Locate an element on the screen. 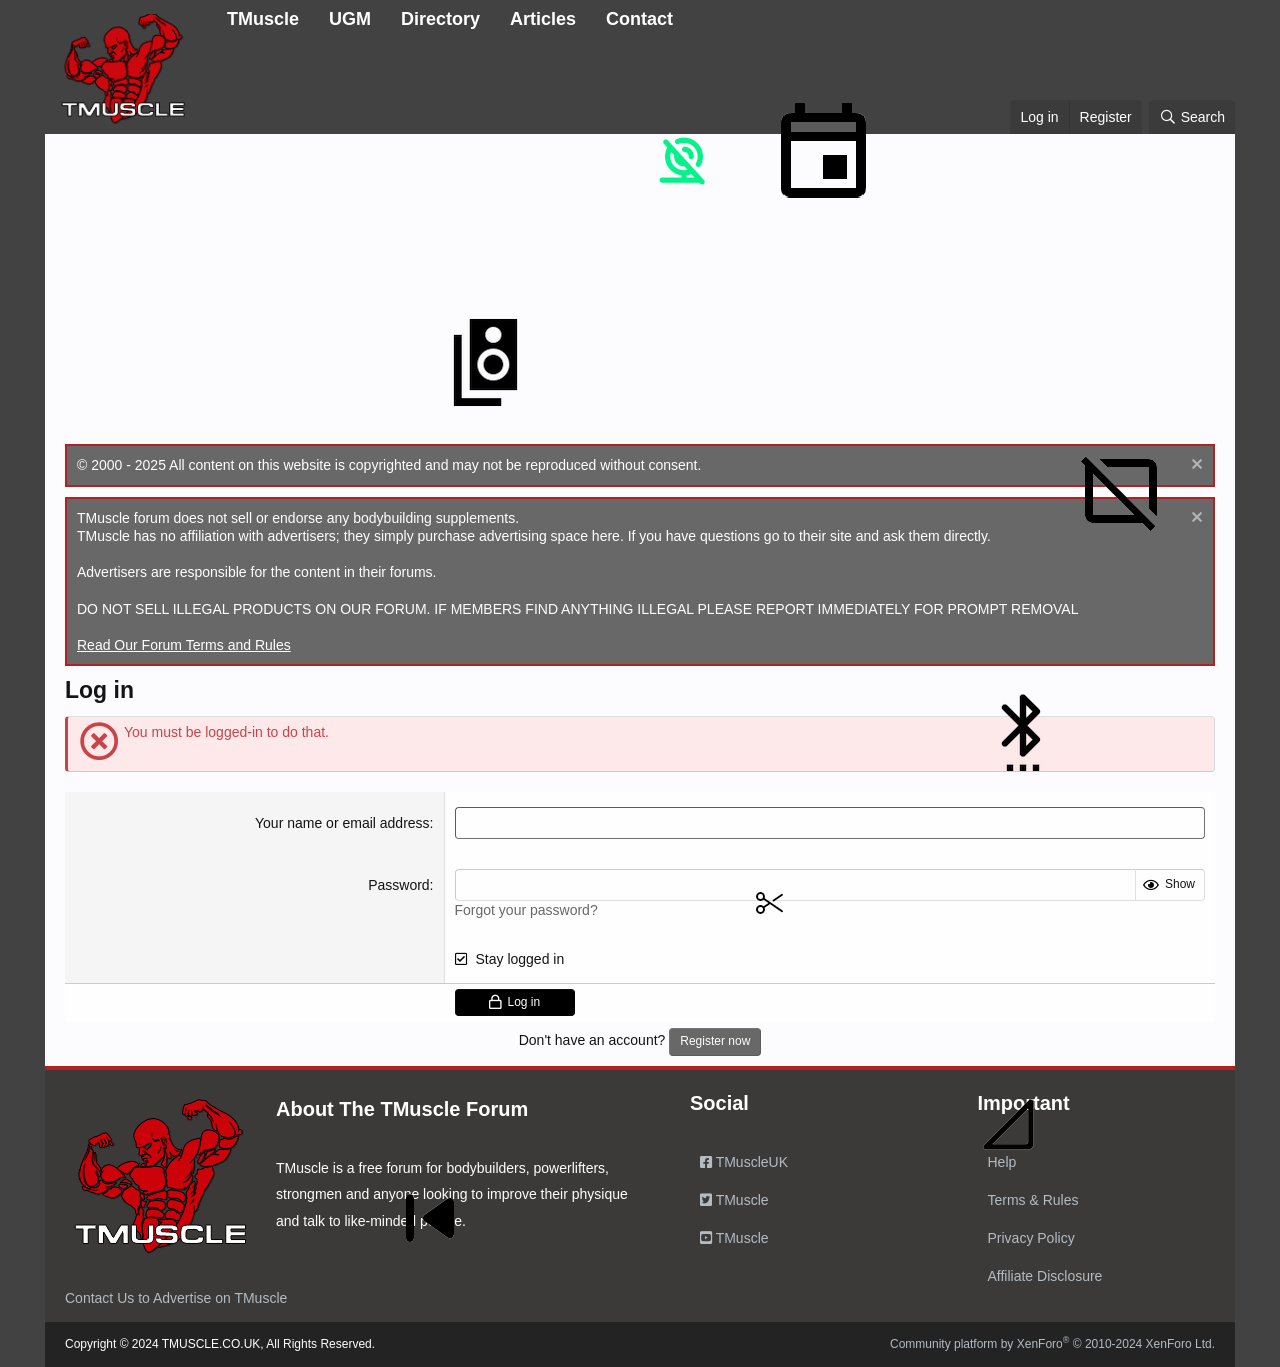 The height and width of the screenshot is (1367, 1280). indicates no cellular signal or network connection is located at coordinates (1006, 1122).